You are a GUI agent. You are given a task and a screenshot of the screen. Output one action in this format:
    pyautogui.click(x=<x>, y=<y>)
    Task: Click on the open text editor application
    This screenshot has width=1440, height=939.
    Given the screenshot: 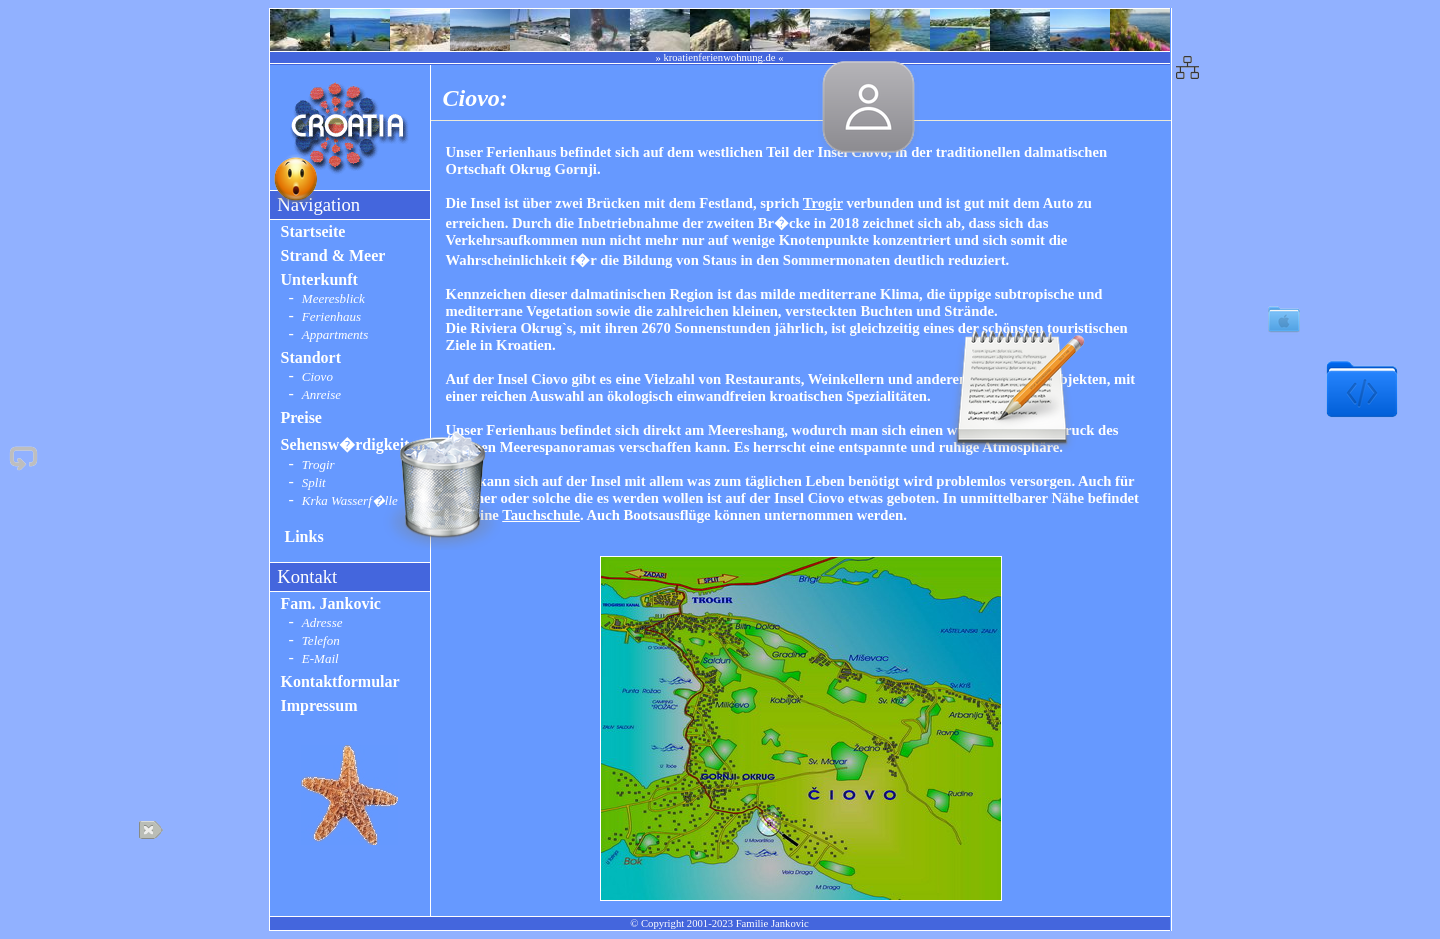 What is the action you would take?
    pyautogui.click(x=1016, y=383)
    